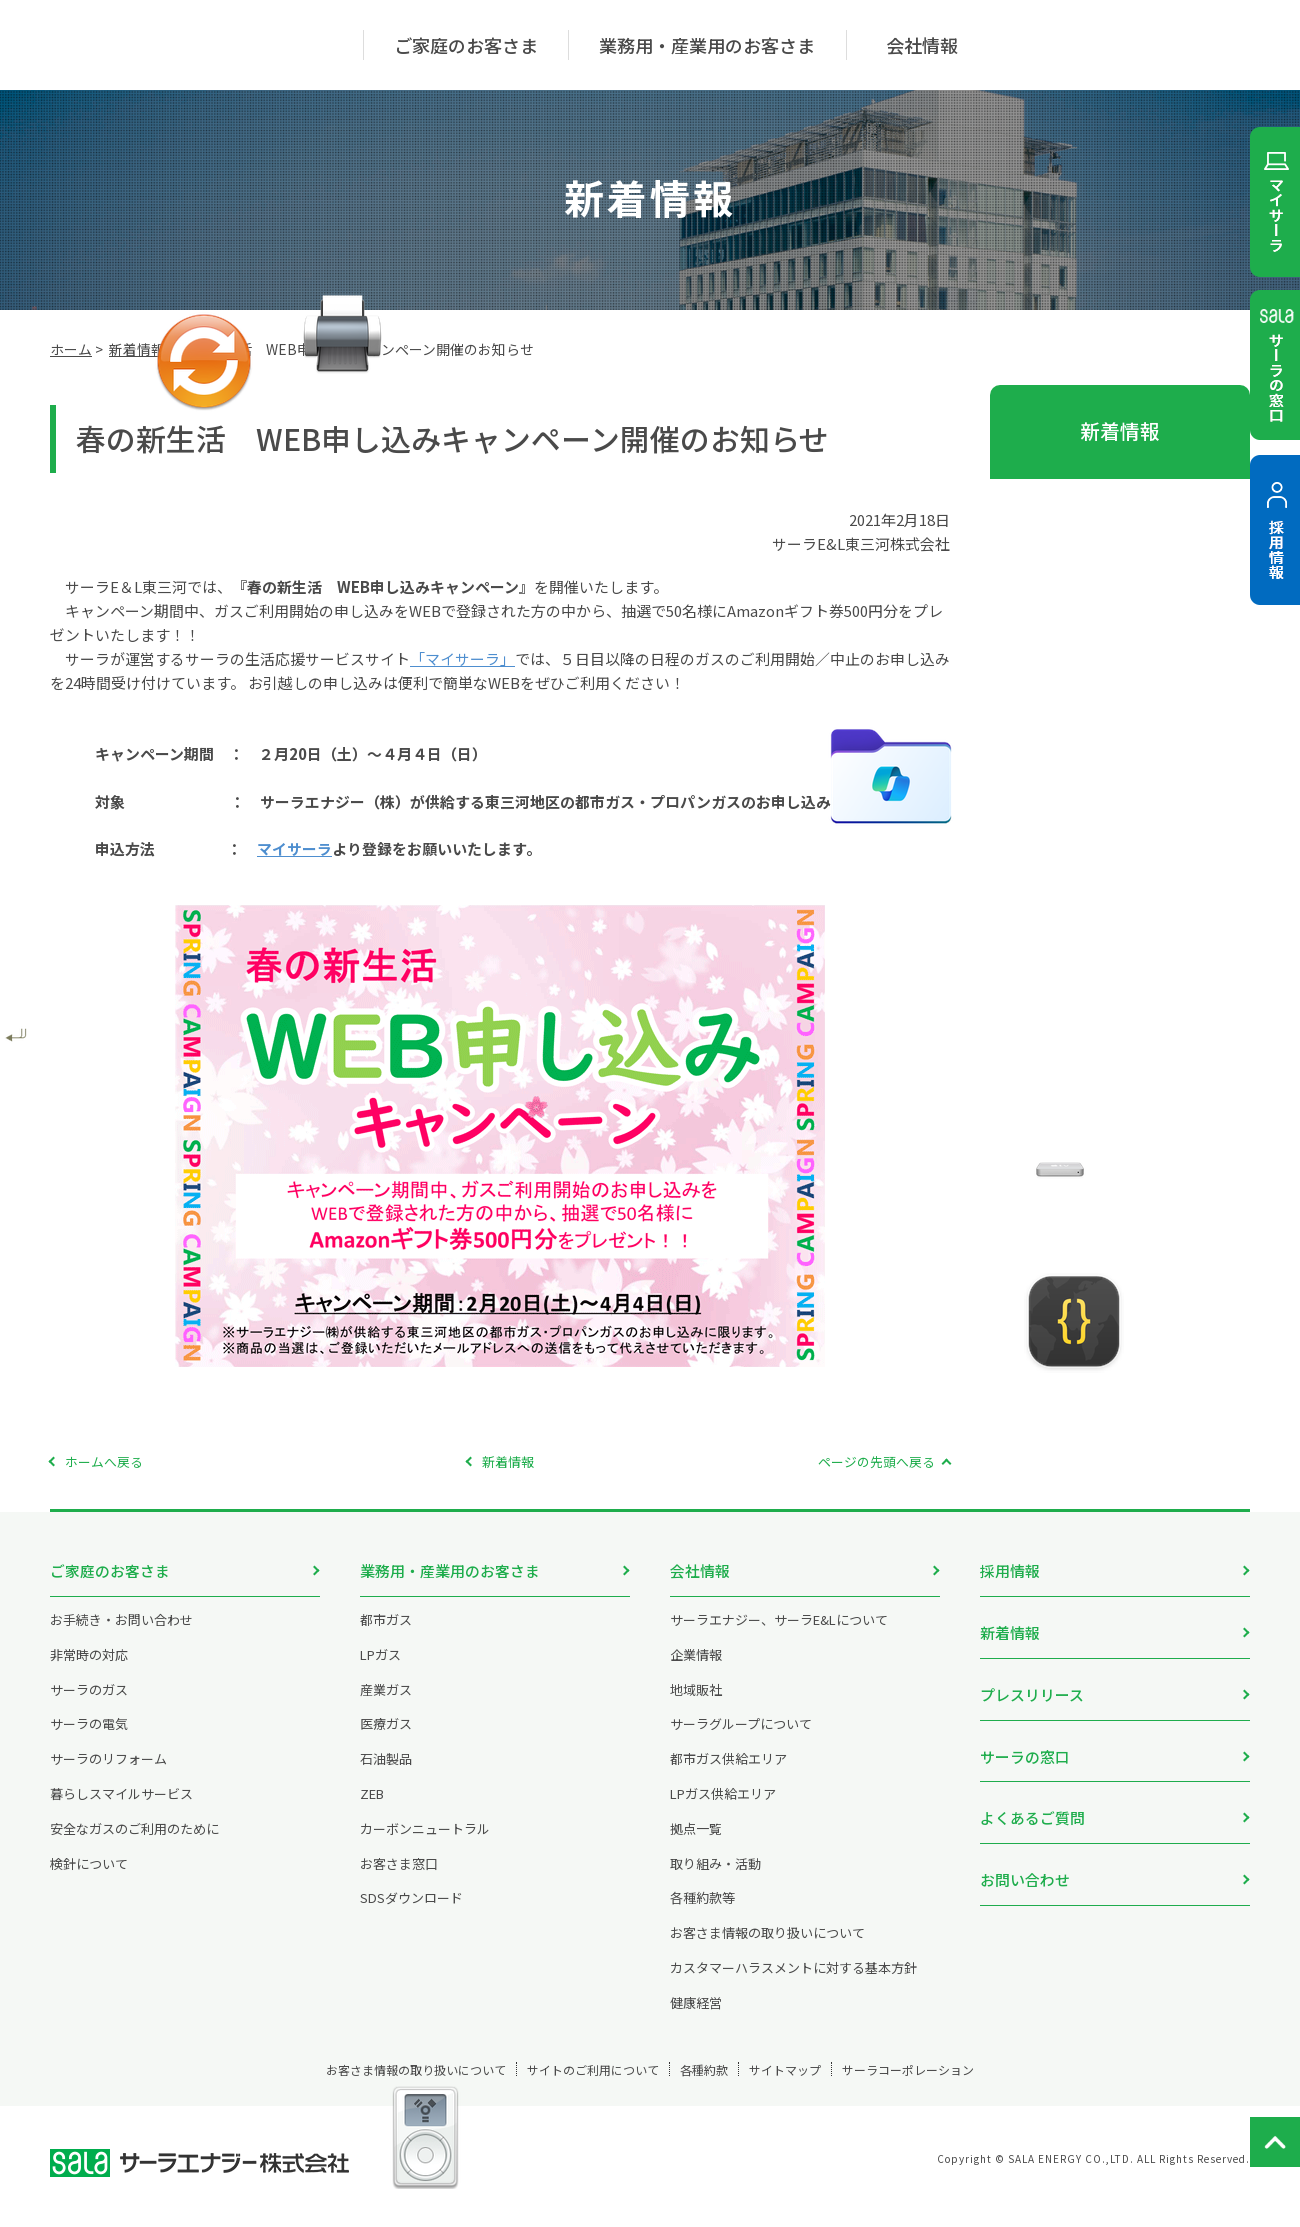  I want to click on apple tv device or app, so click(1060, 1162).